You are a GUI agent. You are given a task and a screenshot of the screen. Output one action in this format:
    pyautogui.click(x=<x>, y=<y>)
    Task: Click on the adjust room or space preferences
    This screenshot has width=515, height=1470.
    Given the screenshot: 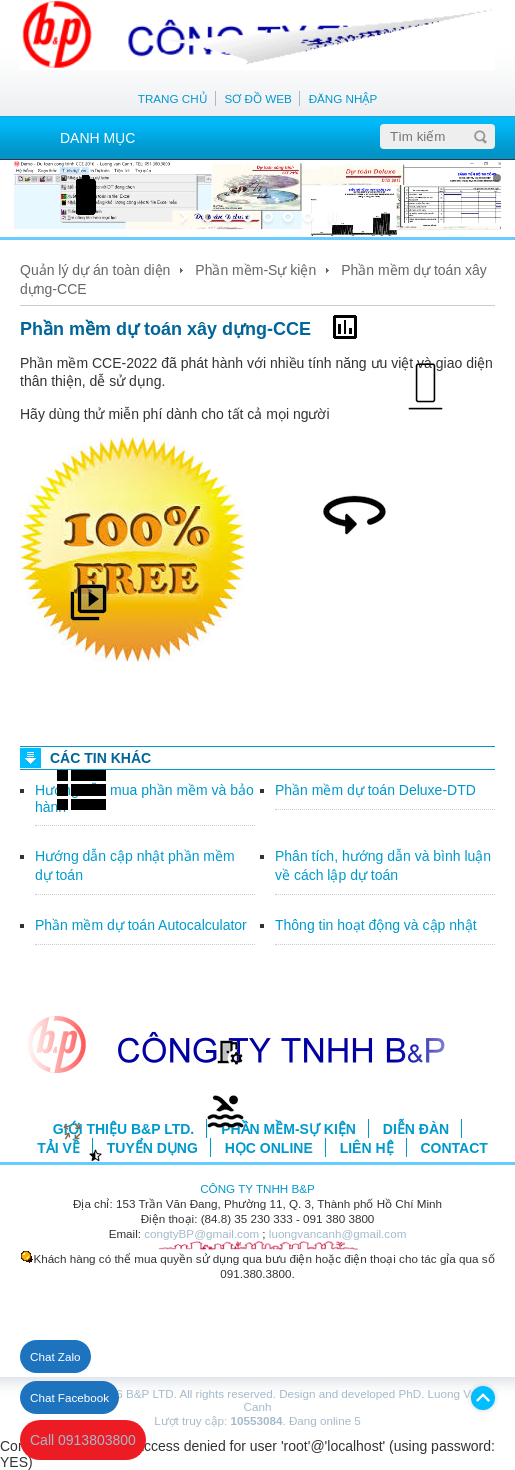 What is the action you would take?
    pyautogui.click(x=229, y=1052)
    